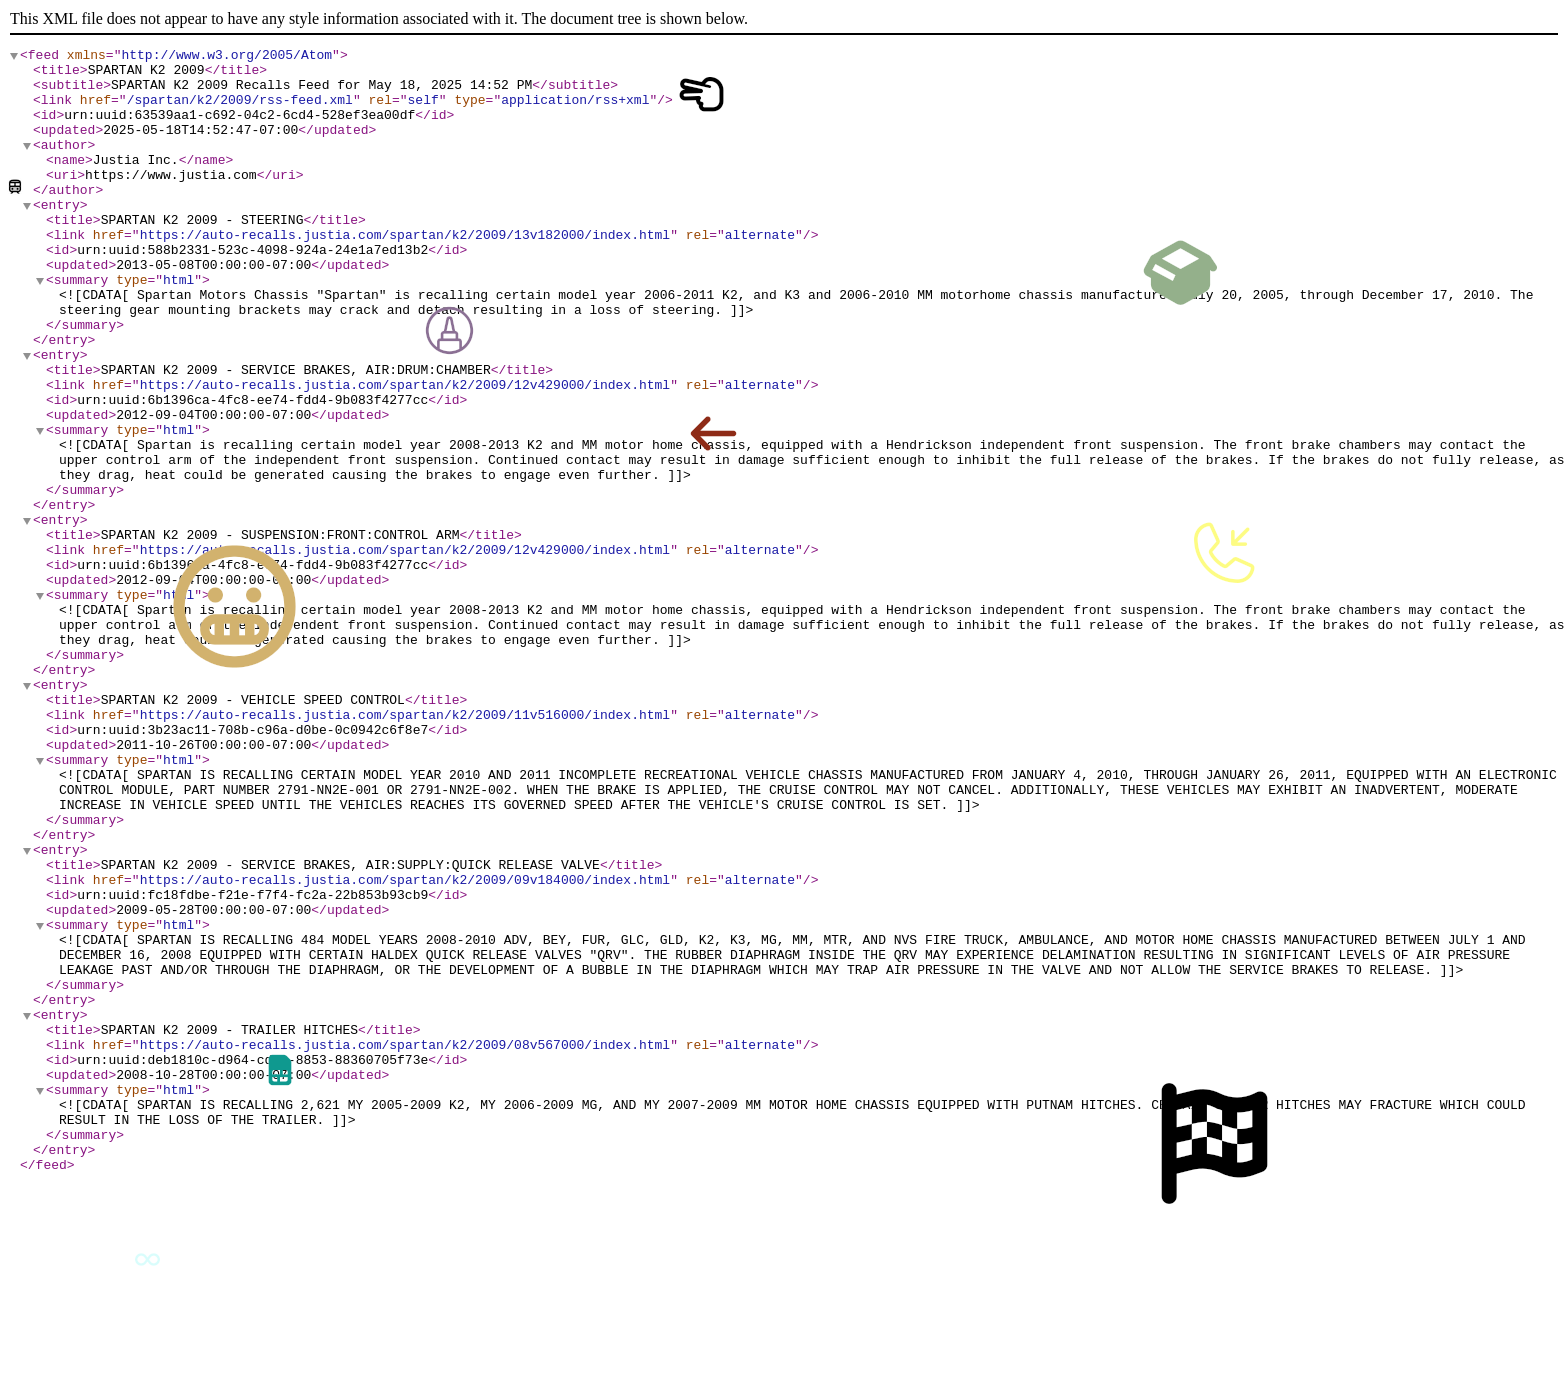  What do you see at coordinates (234, 606) in the screenshot?
I see `indicates an awkward or uncomfortable situation` at bounding box center [234, 606].